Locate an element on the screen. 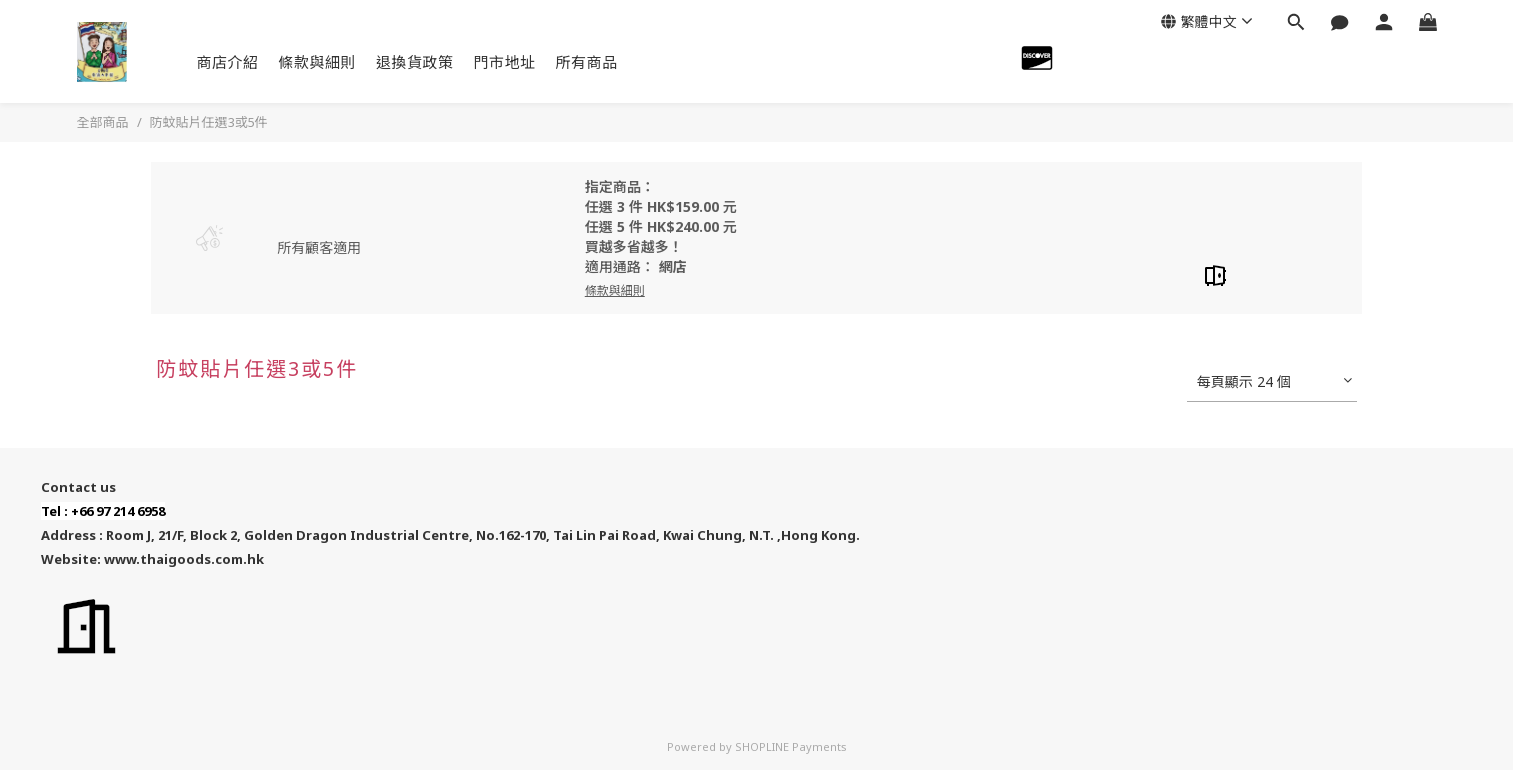 The width and height of the screenshot is (1513, 770). pay with Discover card is located at coordinates (1037, 58).